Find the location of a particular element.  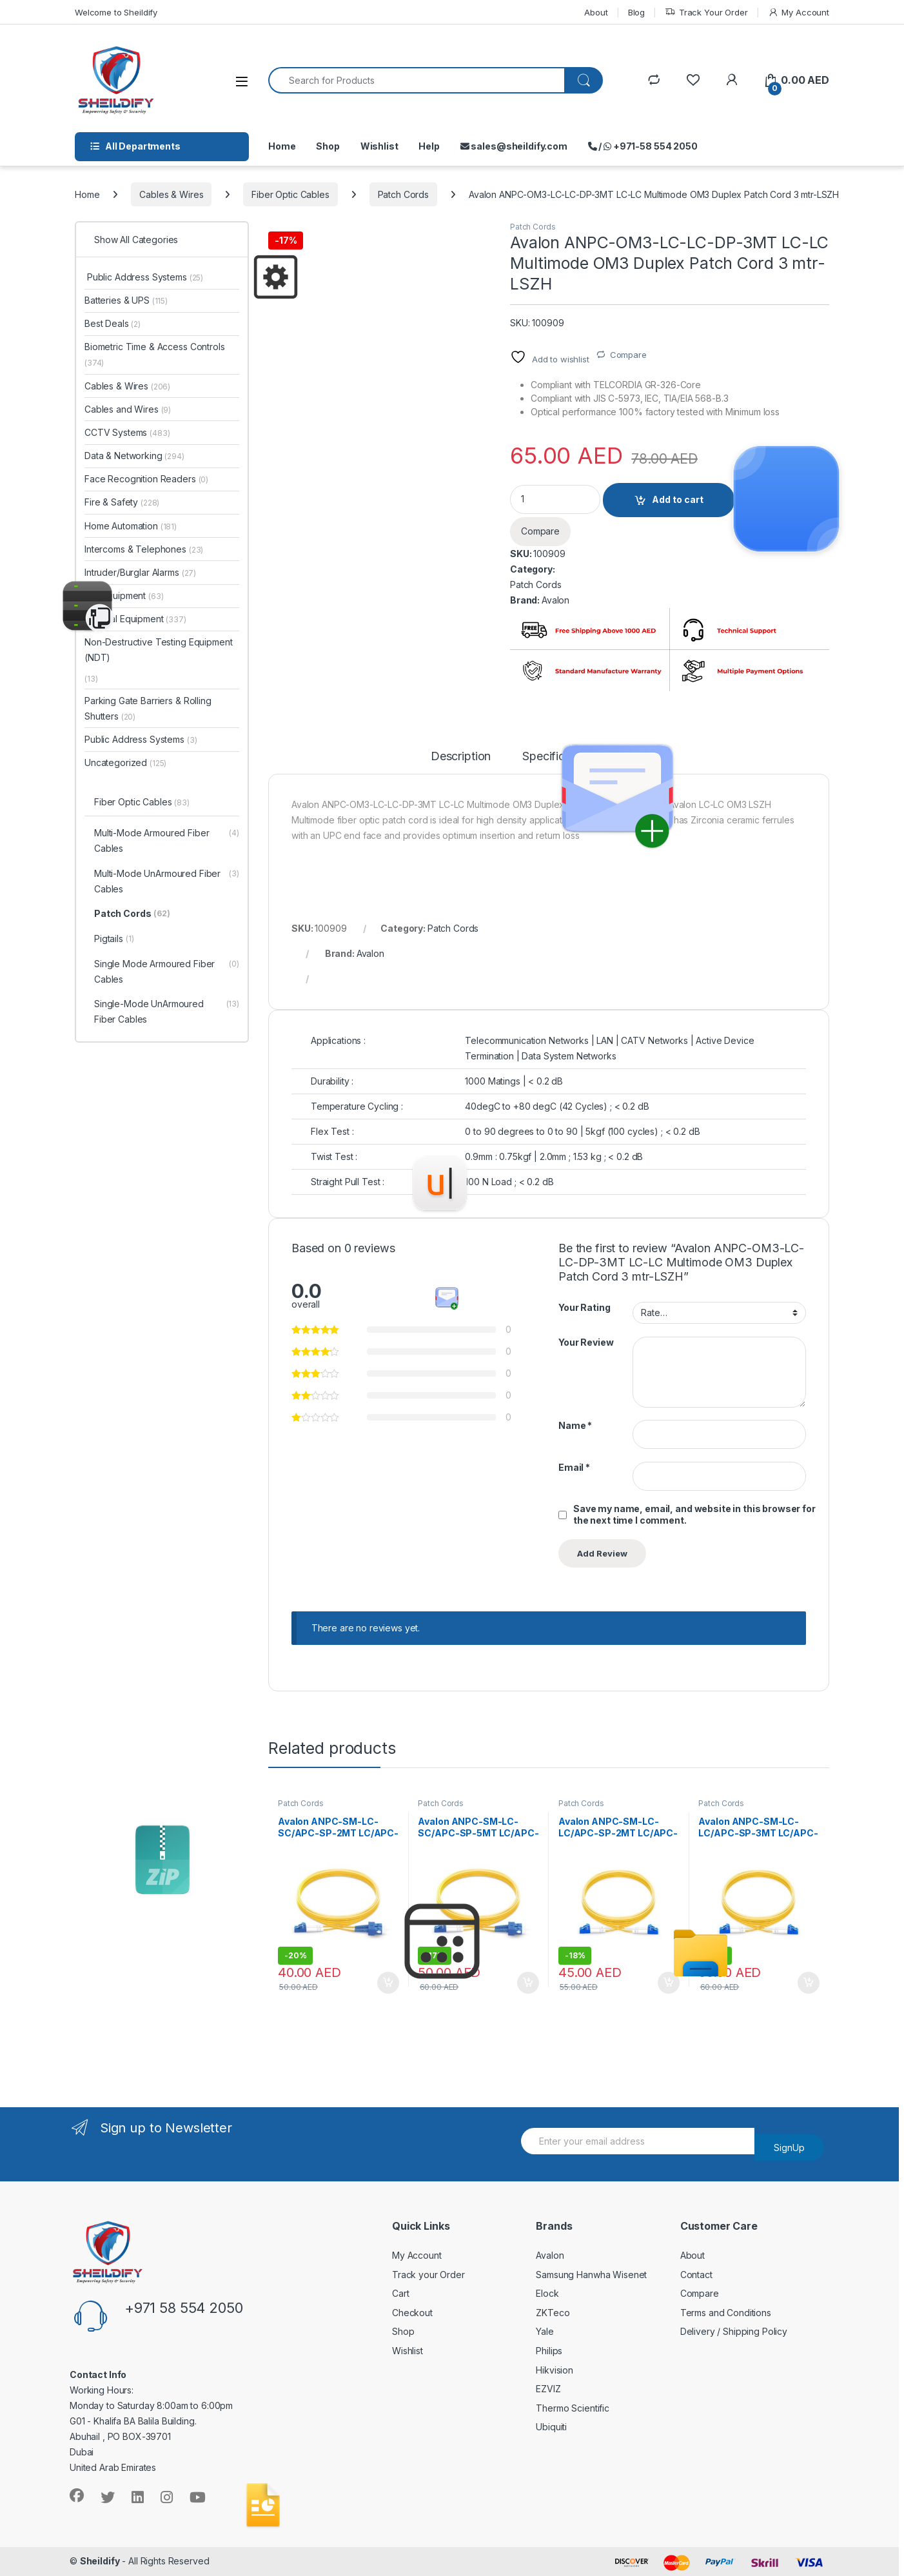

open uberwriter text editor app is located at coordinates (440, 1183).